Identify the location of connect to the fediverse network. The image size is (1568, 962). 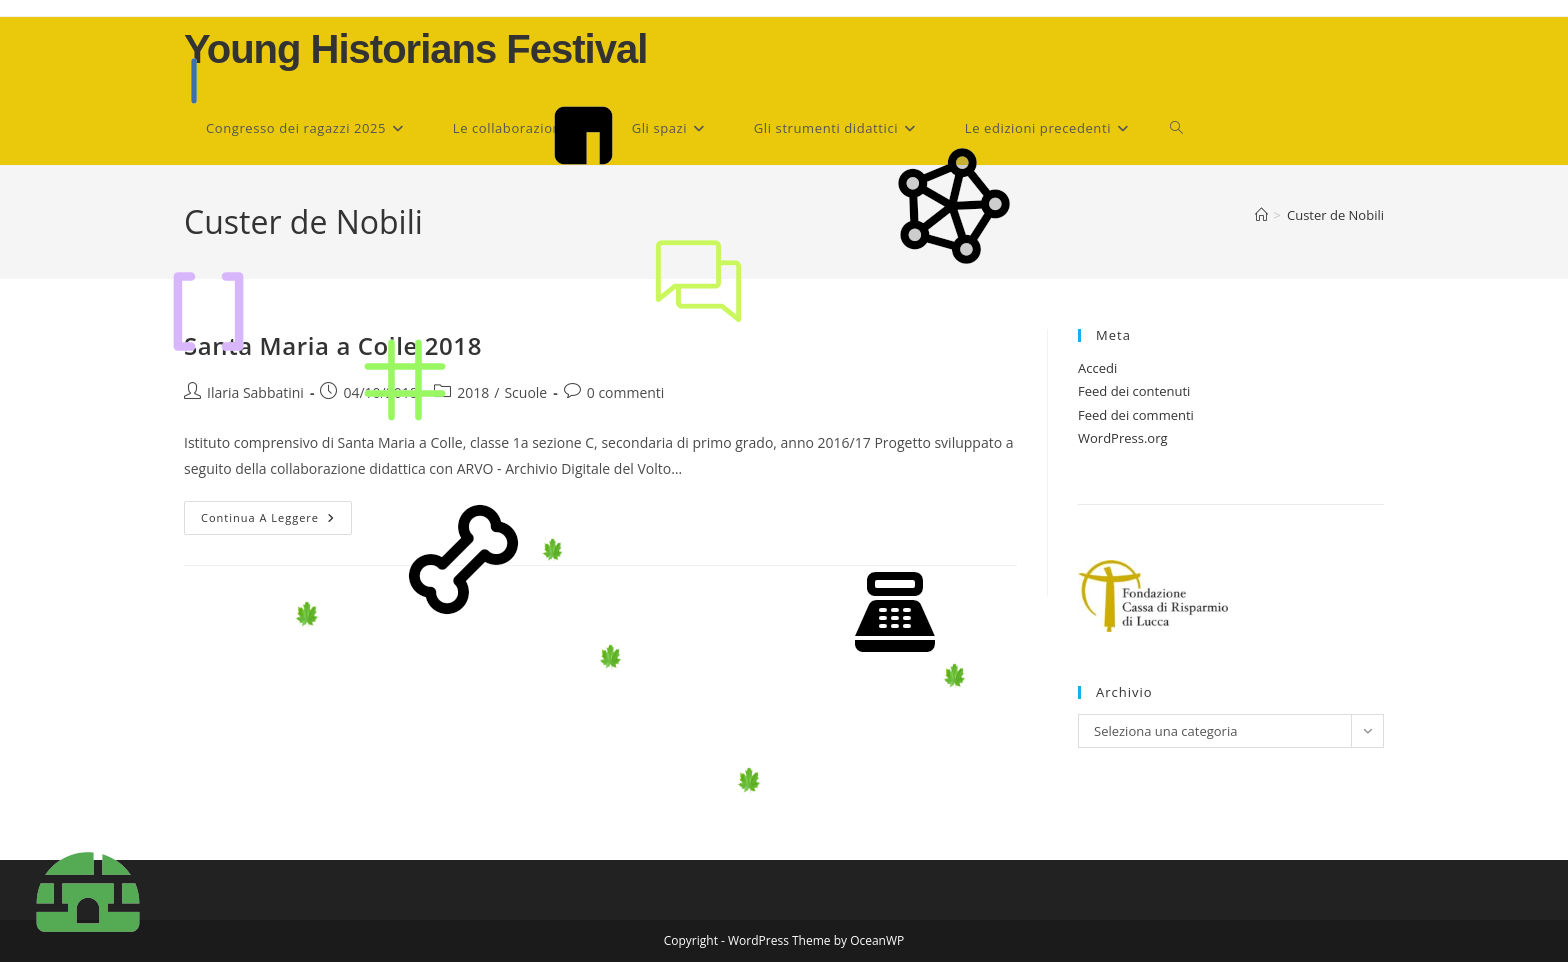
(952, 206).